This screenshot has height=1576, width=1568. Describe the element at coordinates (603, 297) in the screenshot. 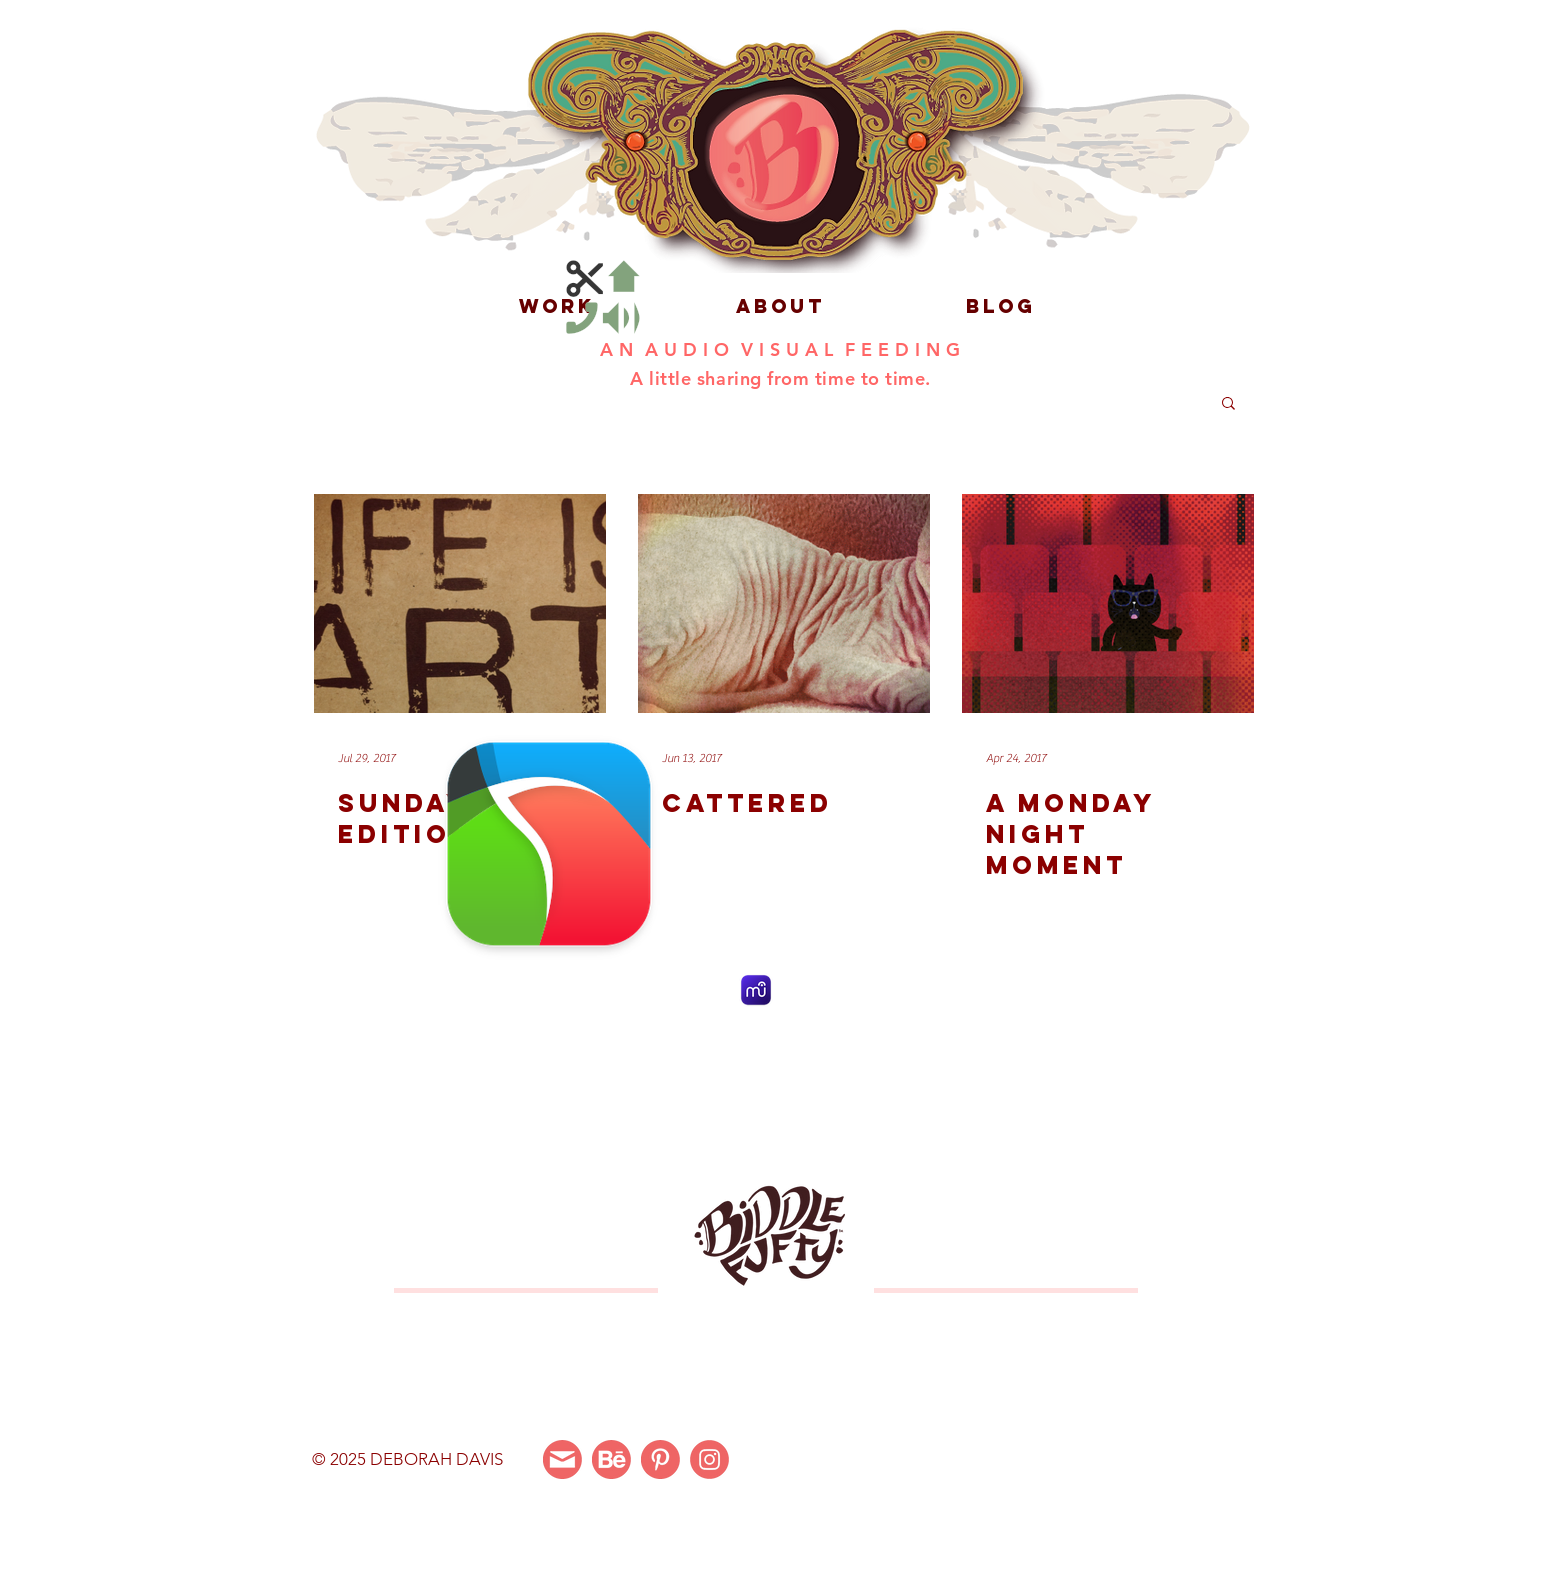

I see `open GTK icon browser application` at that location.